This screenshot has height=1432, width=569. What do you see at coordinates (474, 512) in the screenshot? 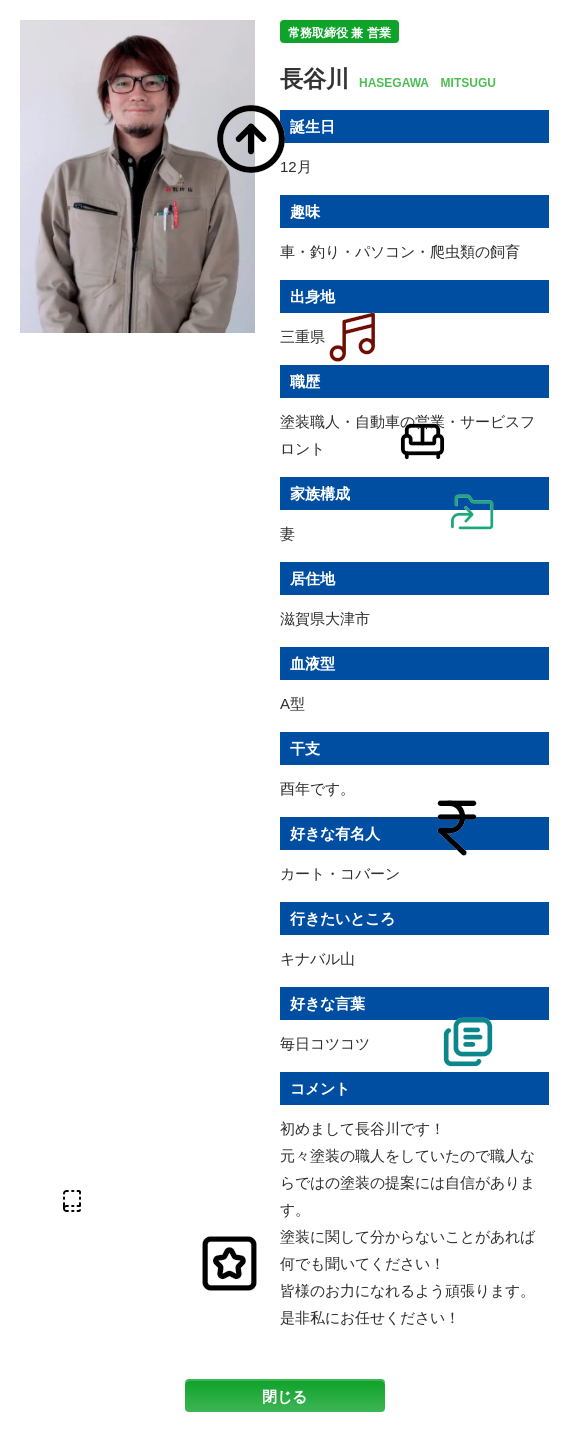
I see `access a linked or shortcut folder` at bounding box center [474, 512].